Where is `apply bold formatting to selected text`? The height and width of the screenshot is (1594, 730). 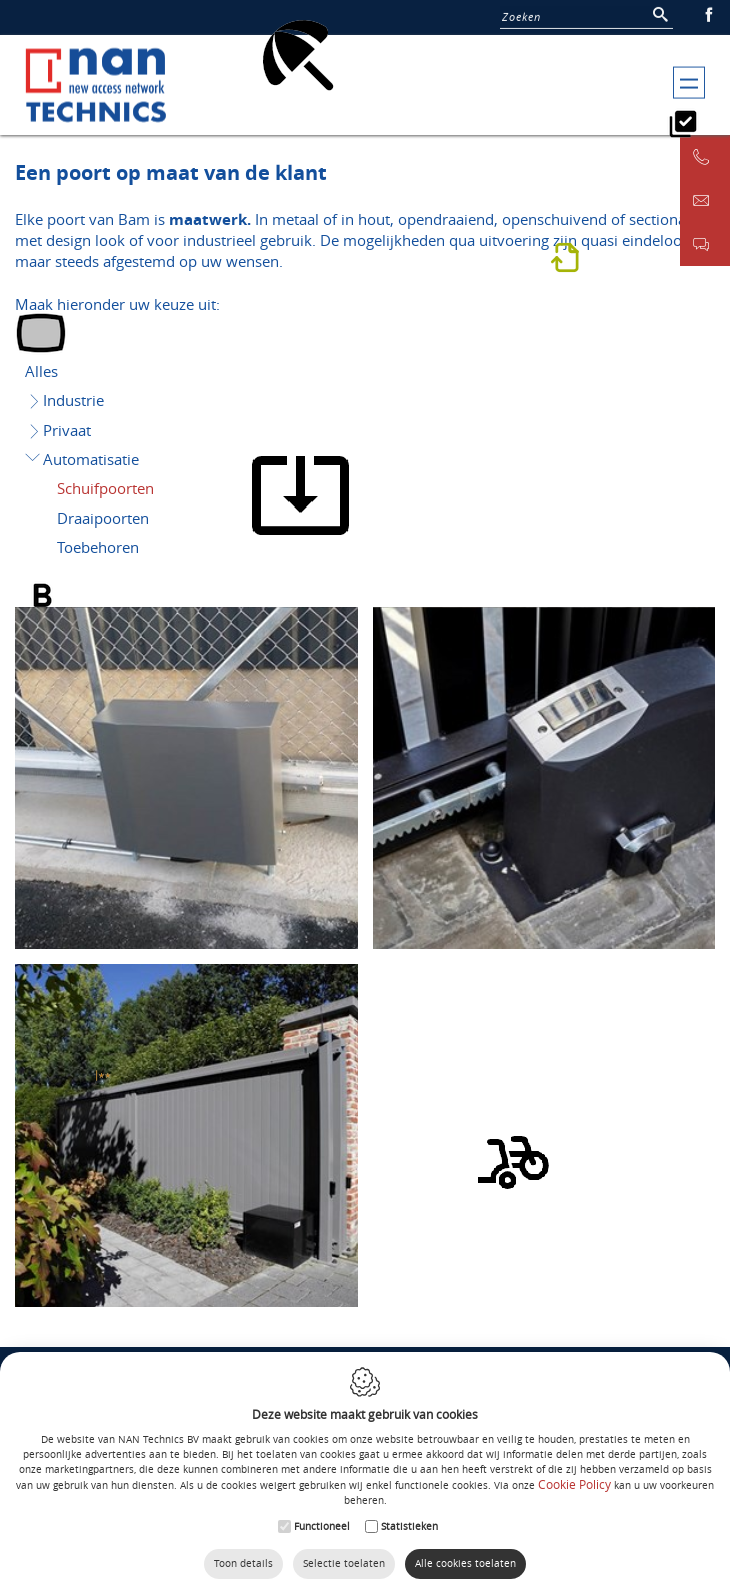 apply bold formatting to selected text is located at coordinates (42, 597).